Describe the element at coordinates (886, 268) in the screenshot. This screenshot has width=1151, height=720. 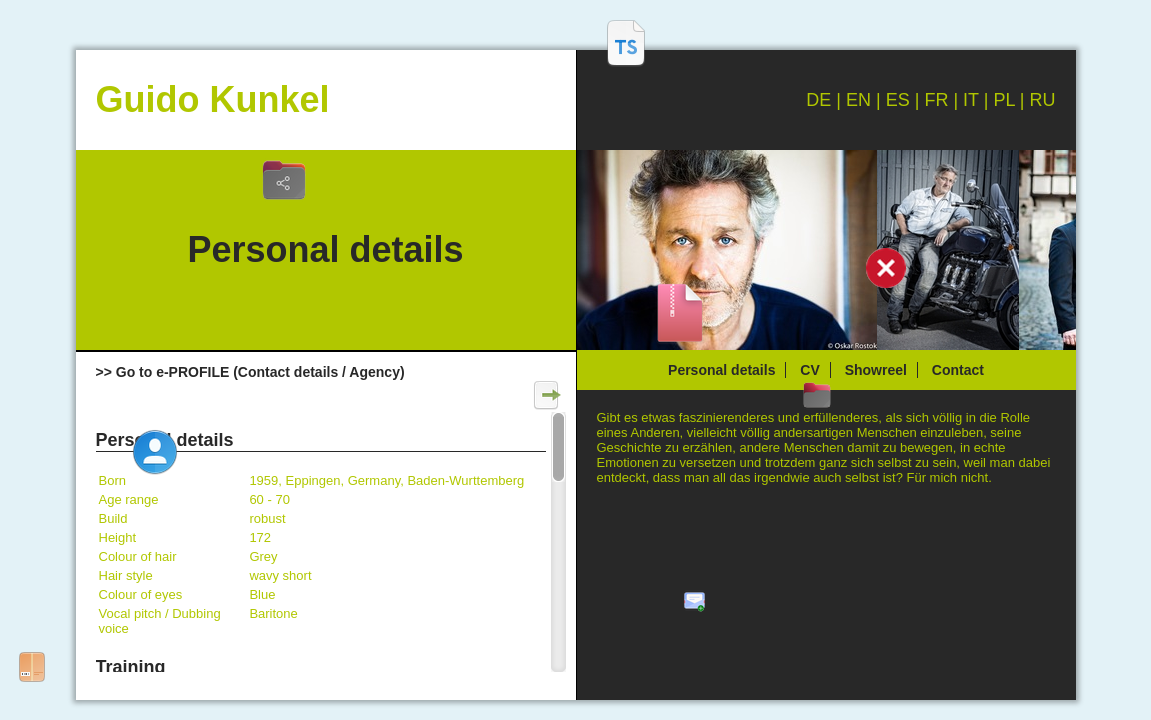
I see `close or exit the application` at that location.